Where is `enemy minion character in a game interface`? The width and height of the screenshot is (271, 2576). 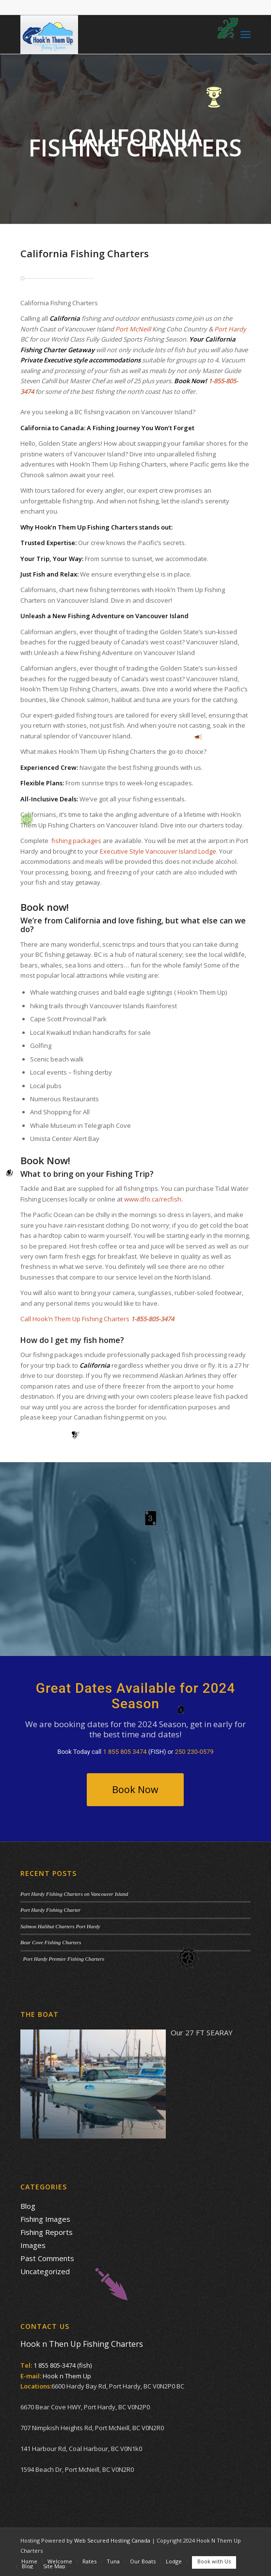 enemy minion character in a game interface is located at coordinates (10, 1173).